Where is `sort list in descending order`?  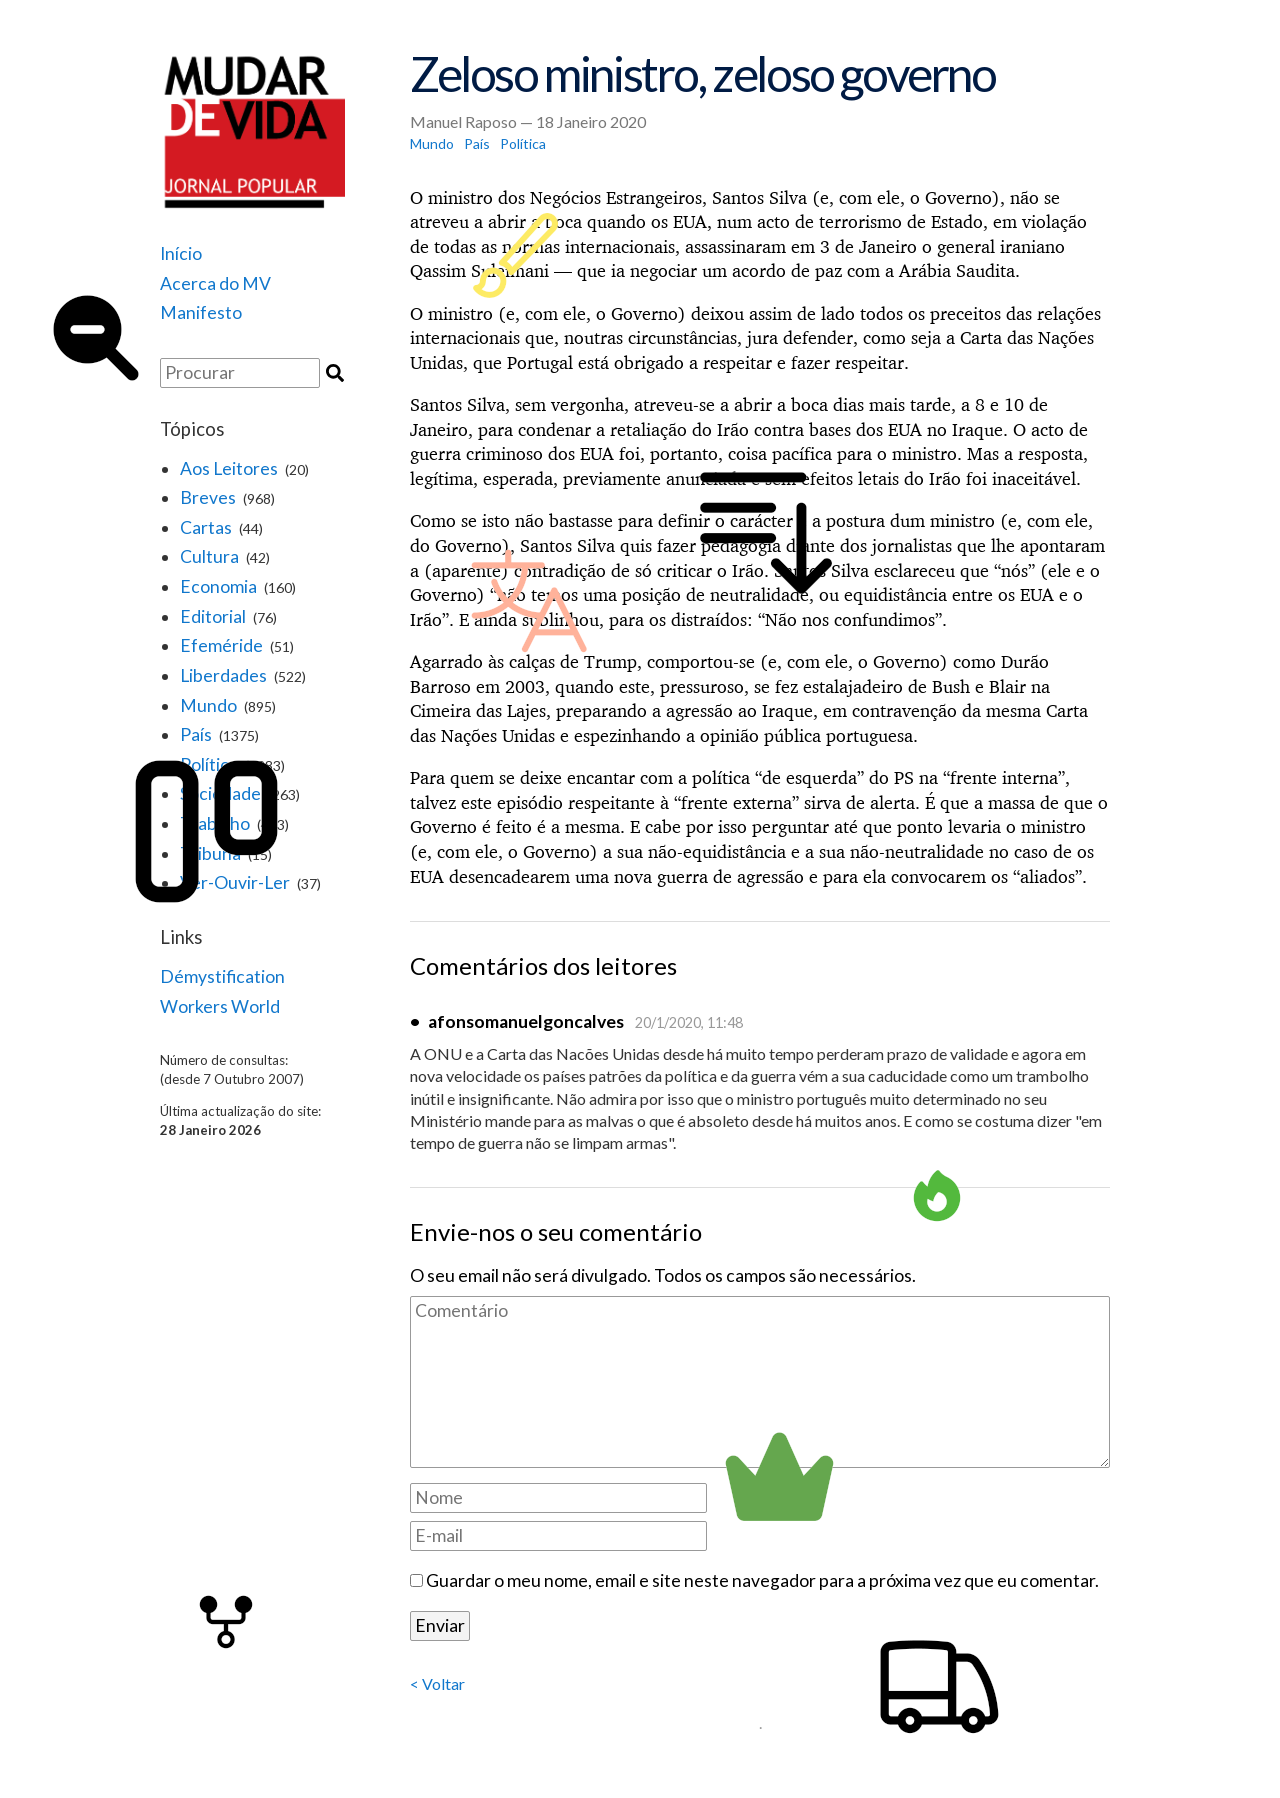
sort list in descending order is located at coordinates (766, 528).